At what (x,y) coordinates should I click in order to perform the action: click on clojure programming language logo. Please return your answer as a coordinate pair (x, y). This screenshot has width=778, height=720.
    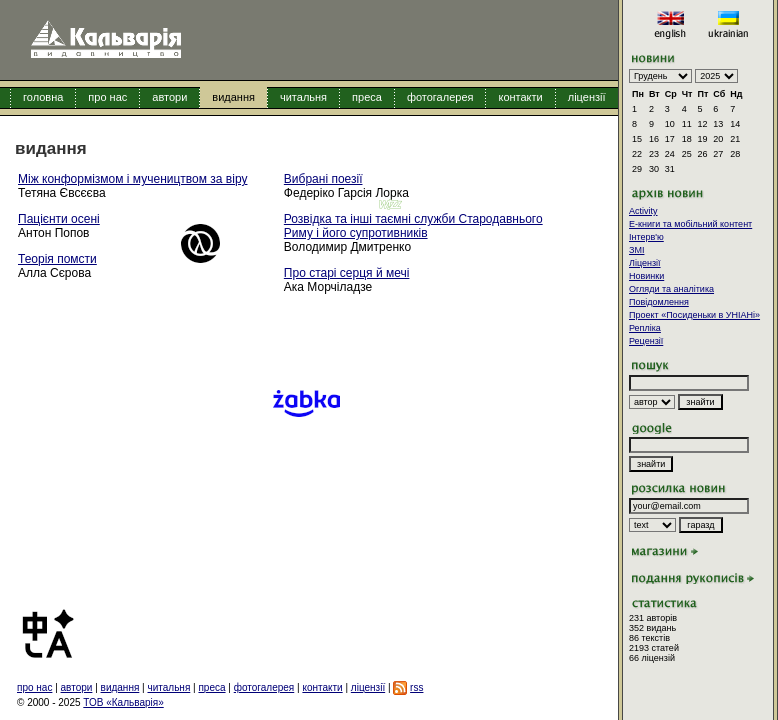
    Looking at the image, I should click on (200, 243).